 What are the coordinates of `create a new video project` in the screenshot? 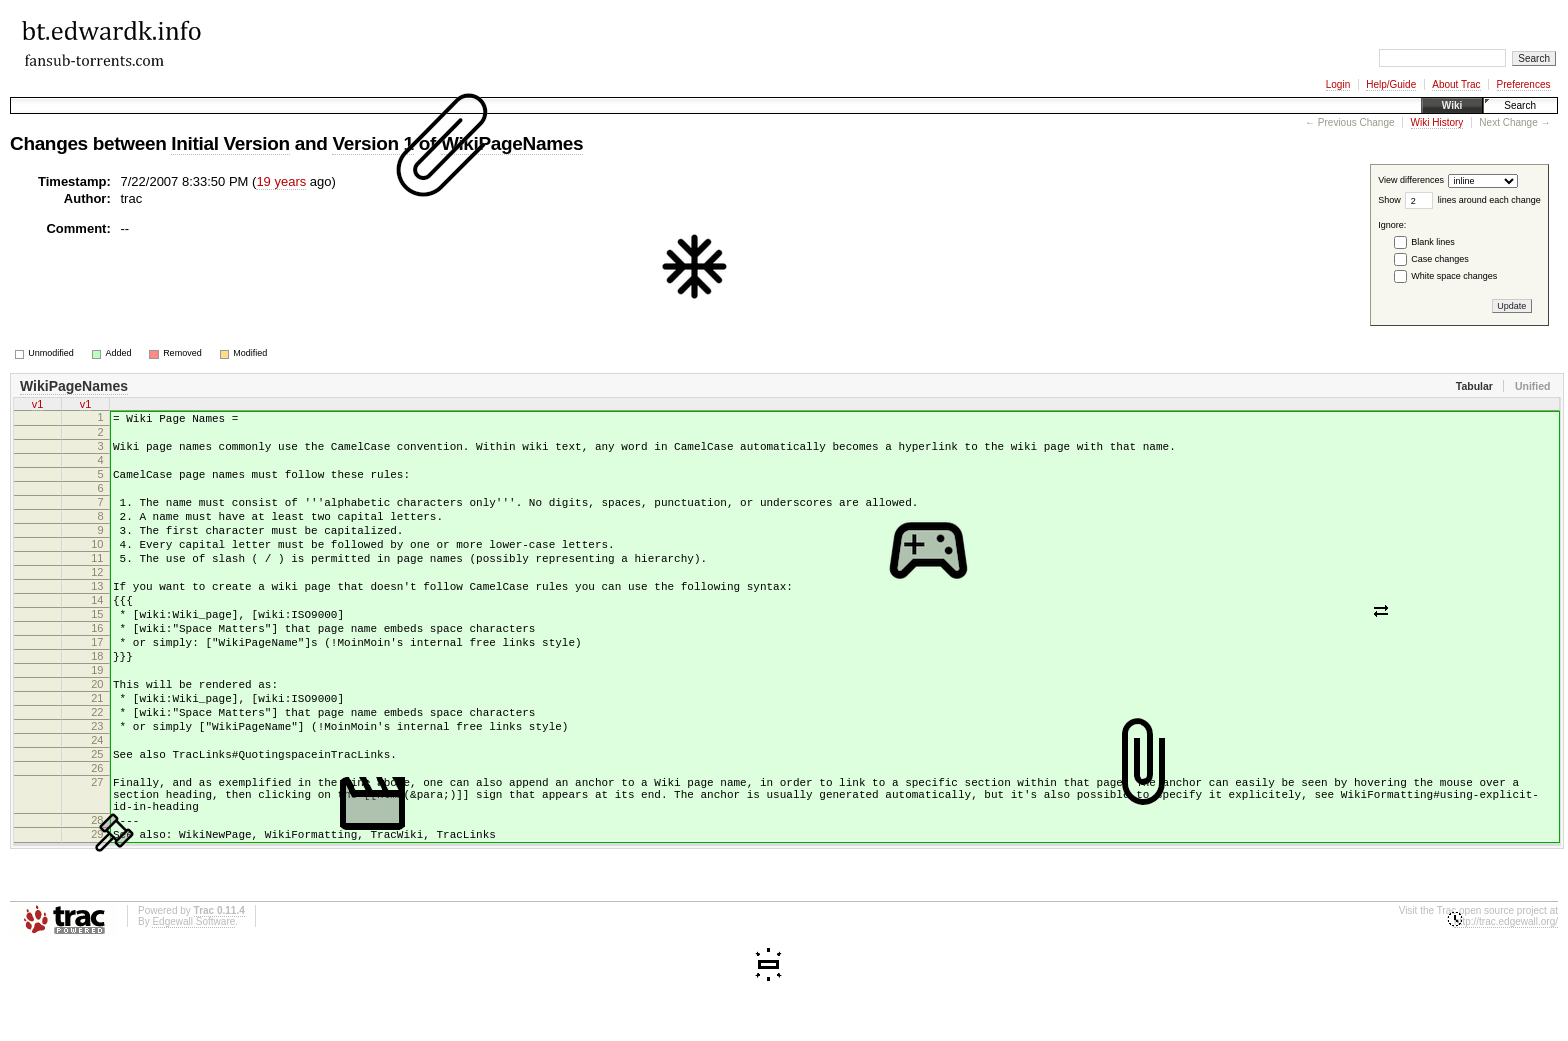 It's located at (372, 803).